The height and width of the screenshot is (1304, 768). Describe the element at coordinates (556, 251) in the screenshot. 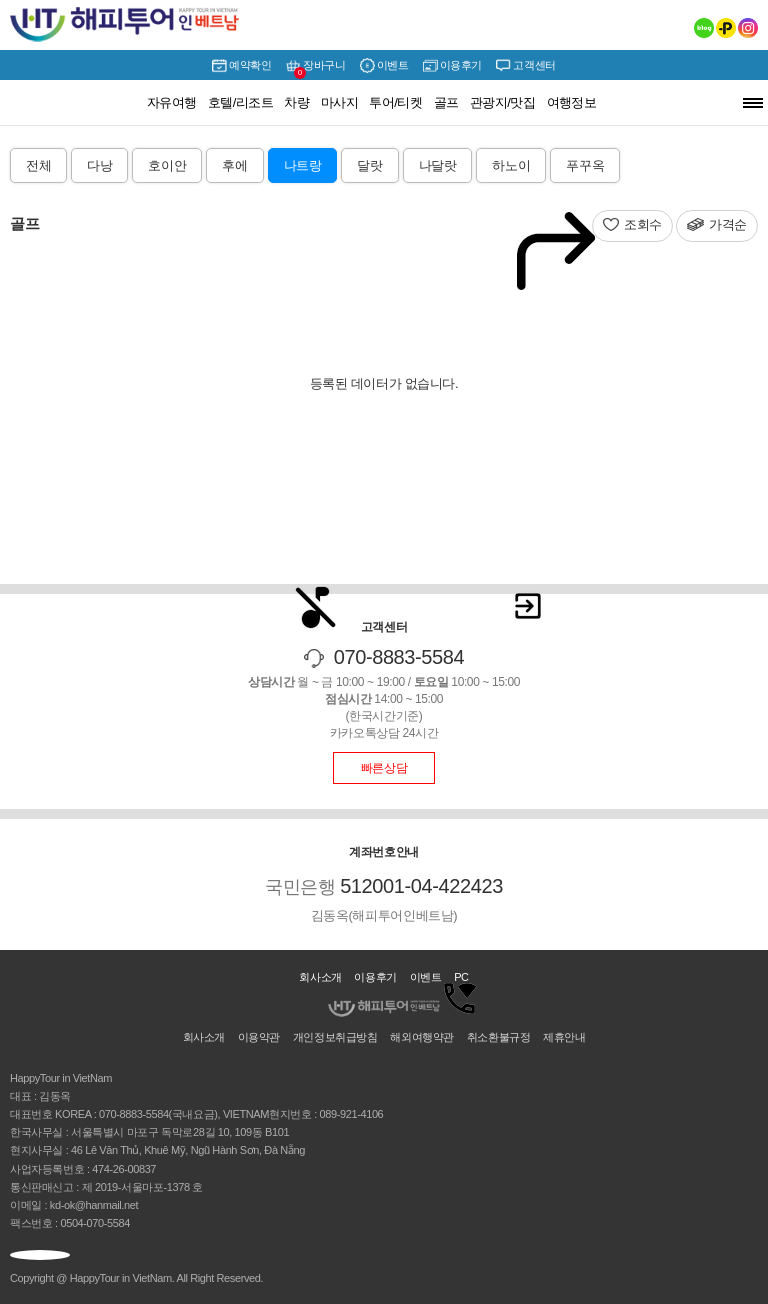

I see `forward or share content` at that location.